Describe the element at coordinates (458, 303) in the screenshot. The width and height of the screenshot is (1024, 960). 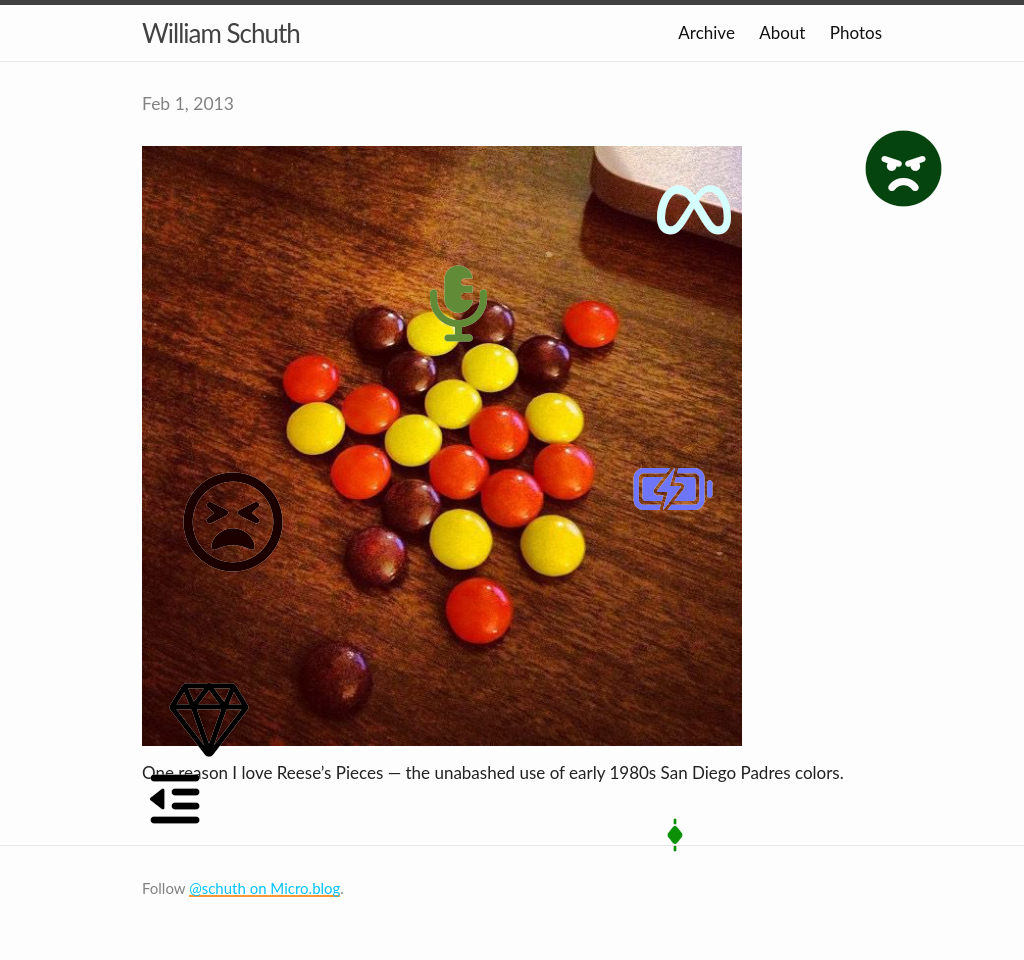
I see `tap to record audio or voice message` at that location.